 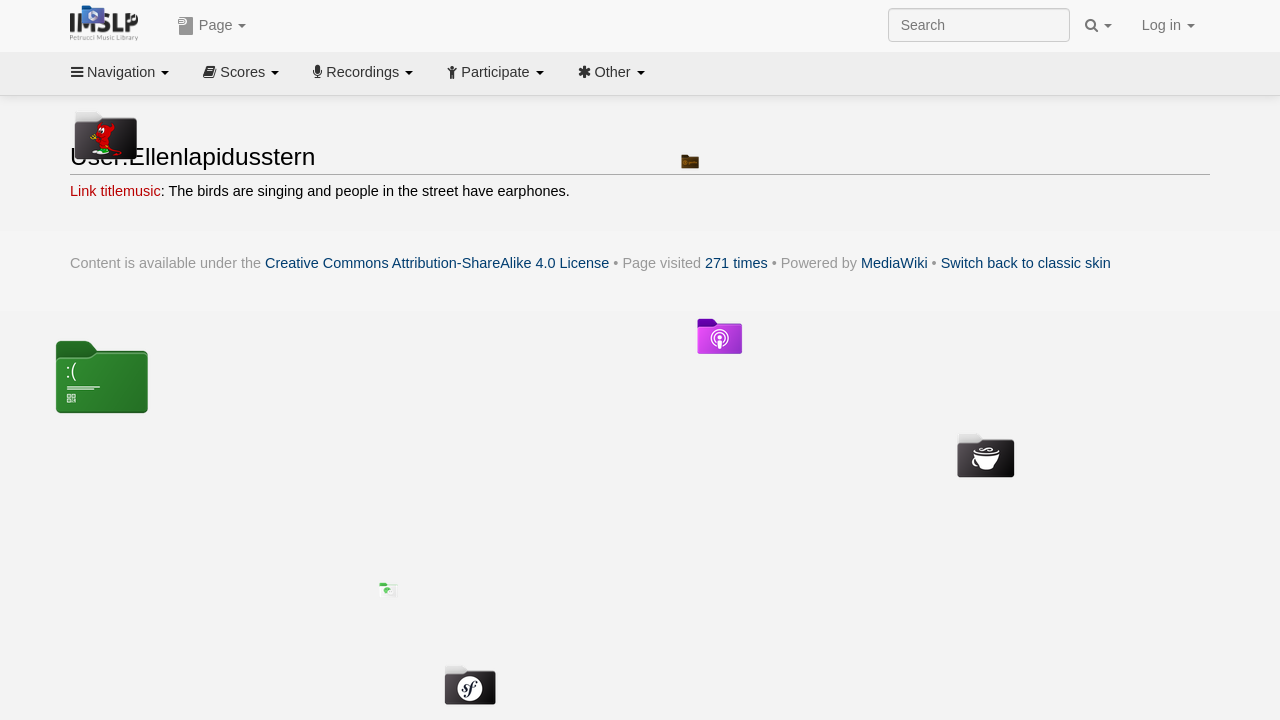 I want to click on open BSD-related files or projects, so click(x=105, y=136).